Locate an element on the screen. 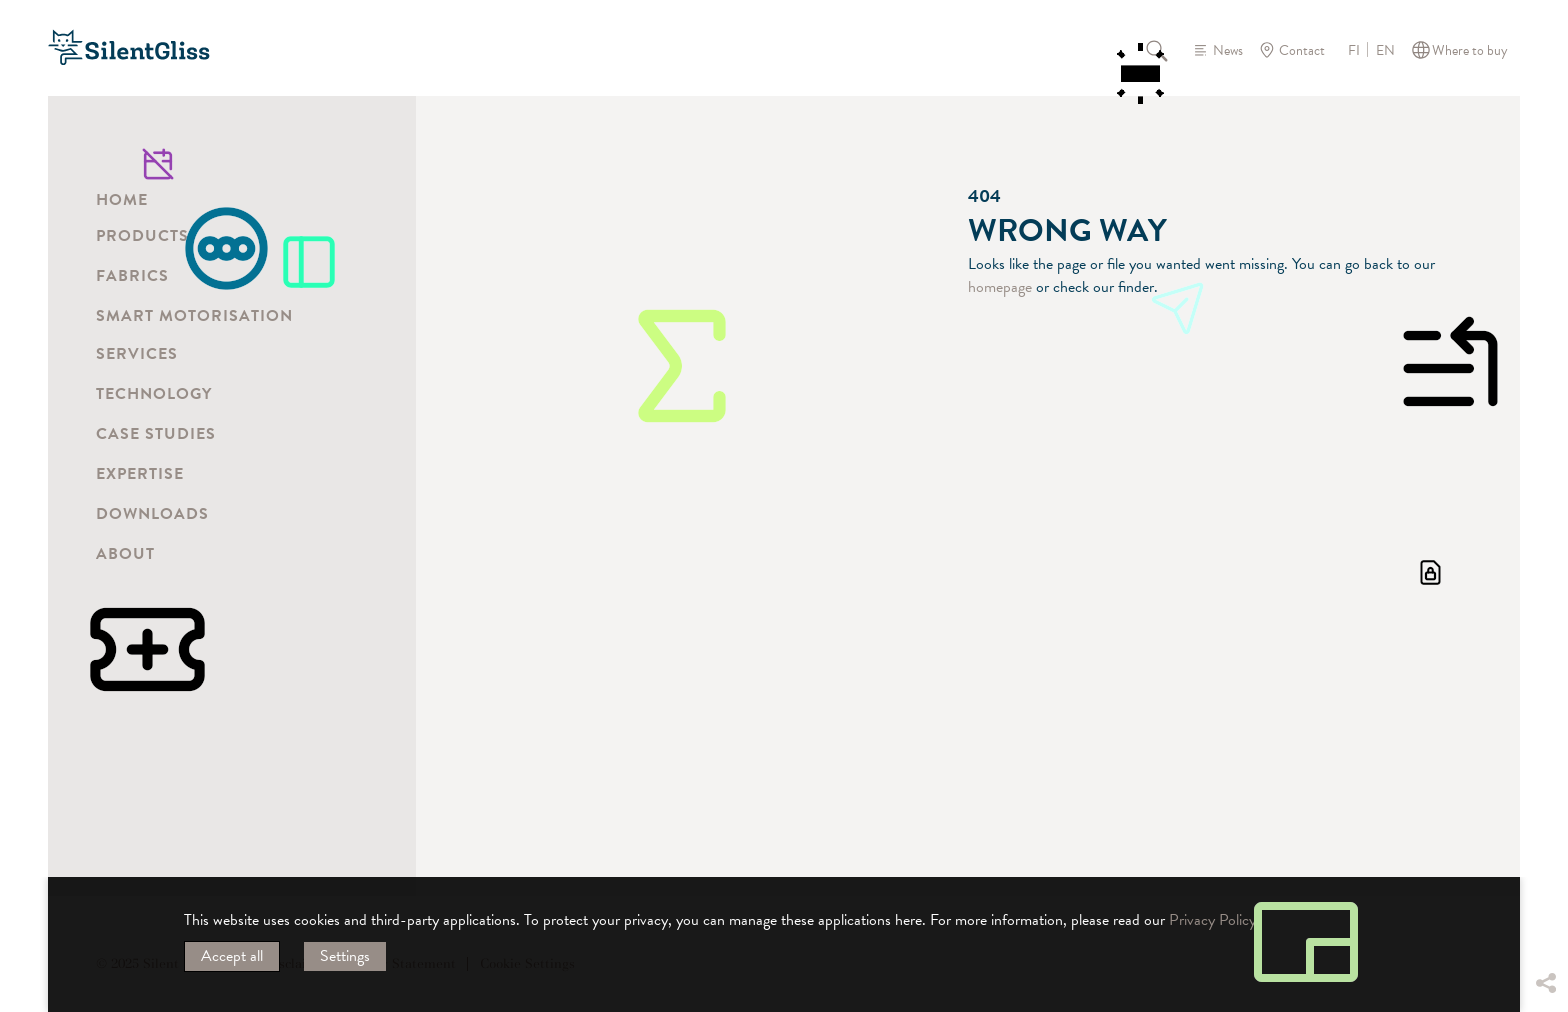  open Letterboxd app is located at coordinates (226, 248).